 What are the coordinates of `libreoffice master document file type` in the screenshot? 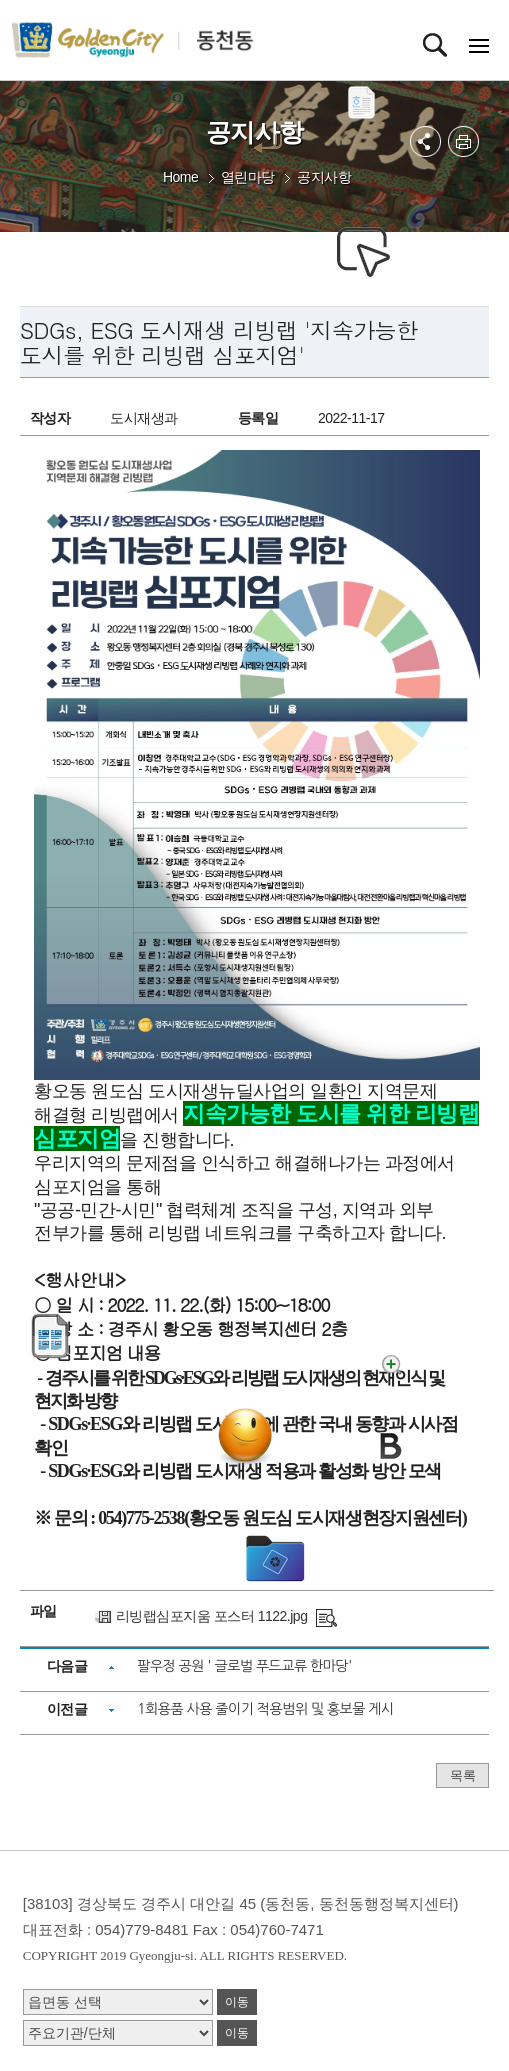 It's located at (50, 1336).